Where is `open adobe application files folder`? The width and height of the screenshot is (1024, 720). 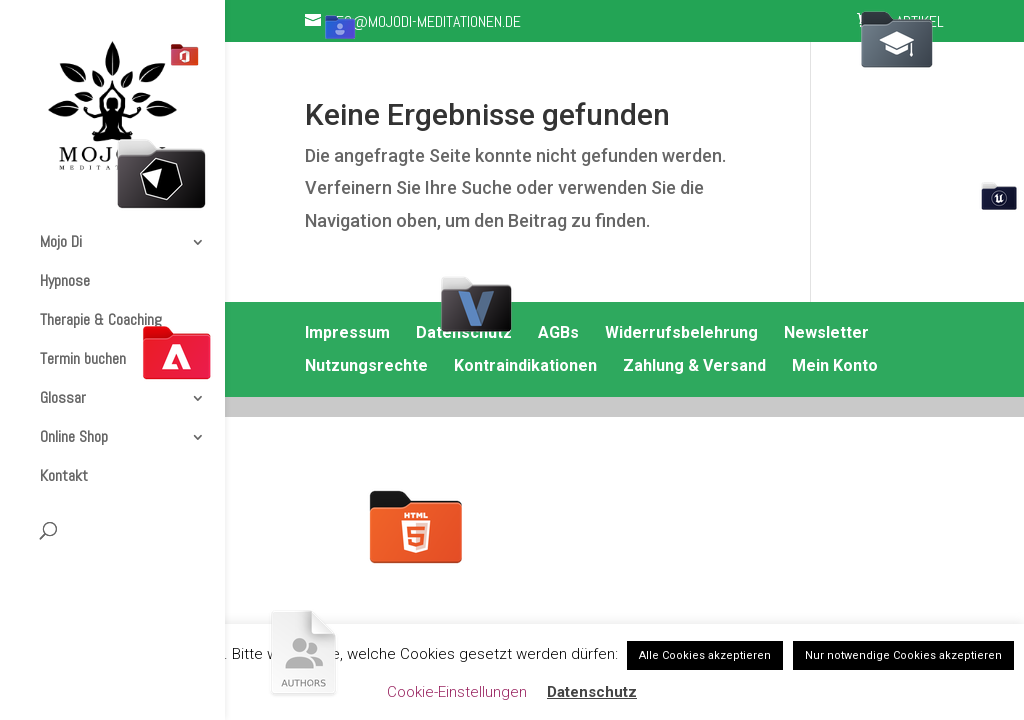
open adobe application files folder is located at coordinates (176, 354).